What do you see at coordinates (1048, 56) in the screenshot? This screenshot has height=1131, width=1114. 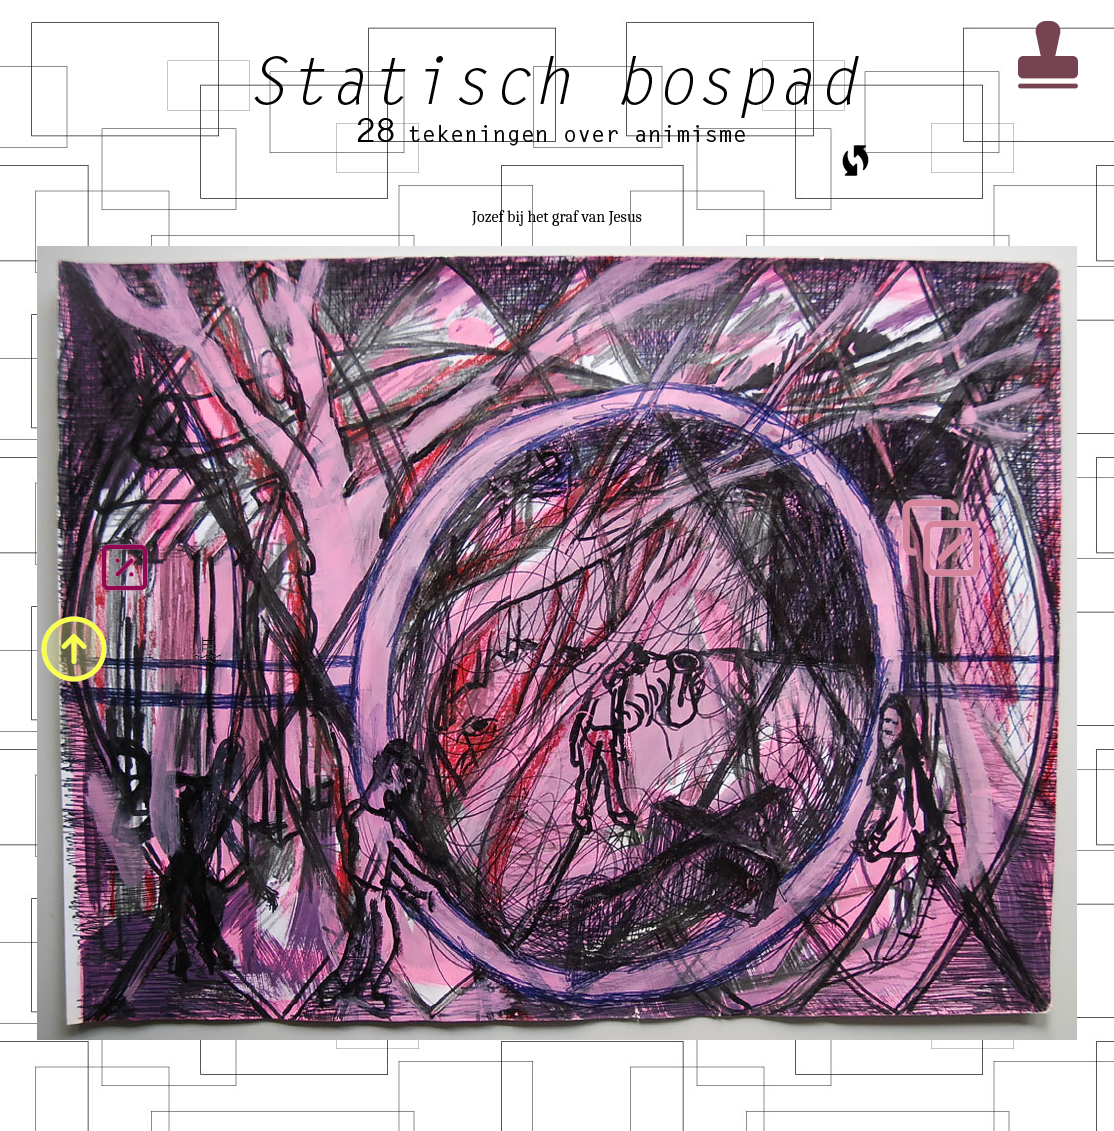 I see `apply a stamp or seal to a document` at bounding box center [1048, 56].